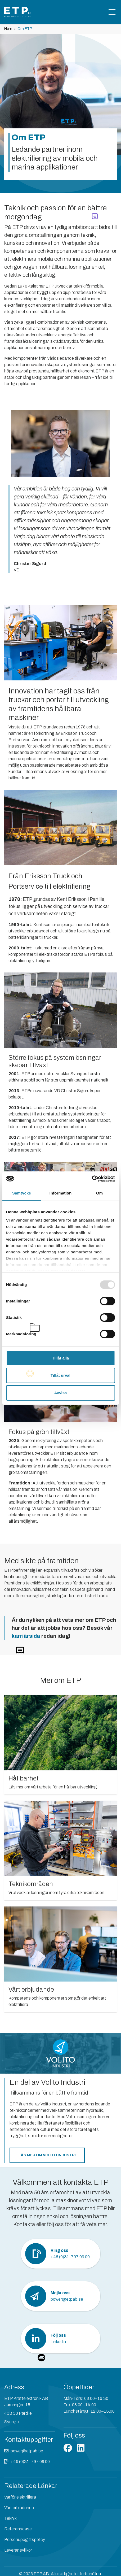  What do you see at coordinates (95, 216) in the screenshot?
I see `view gantt chart or project timeline` at bounding box center [95, 216].